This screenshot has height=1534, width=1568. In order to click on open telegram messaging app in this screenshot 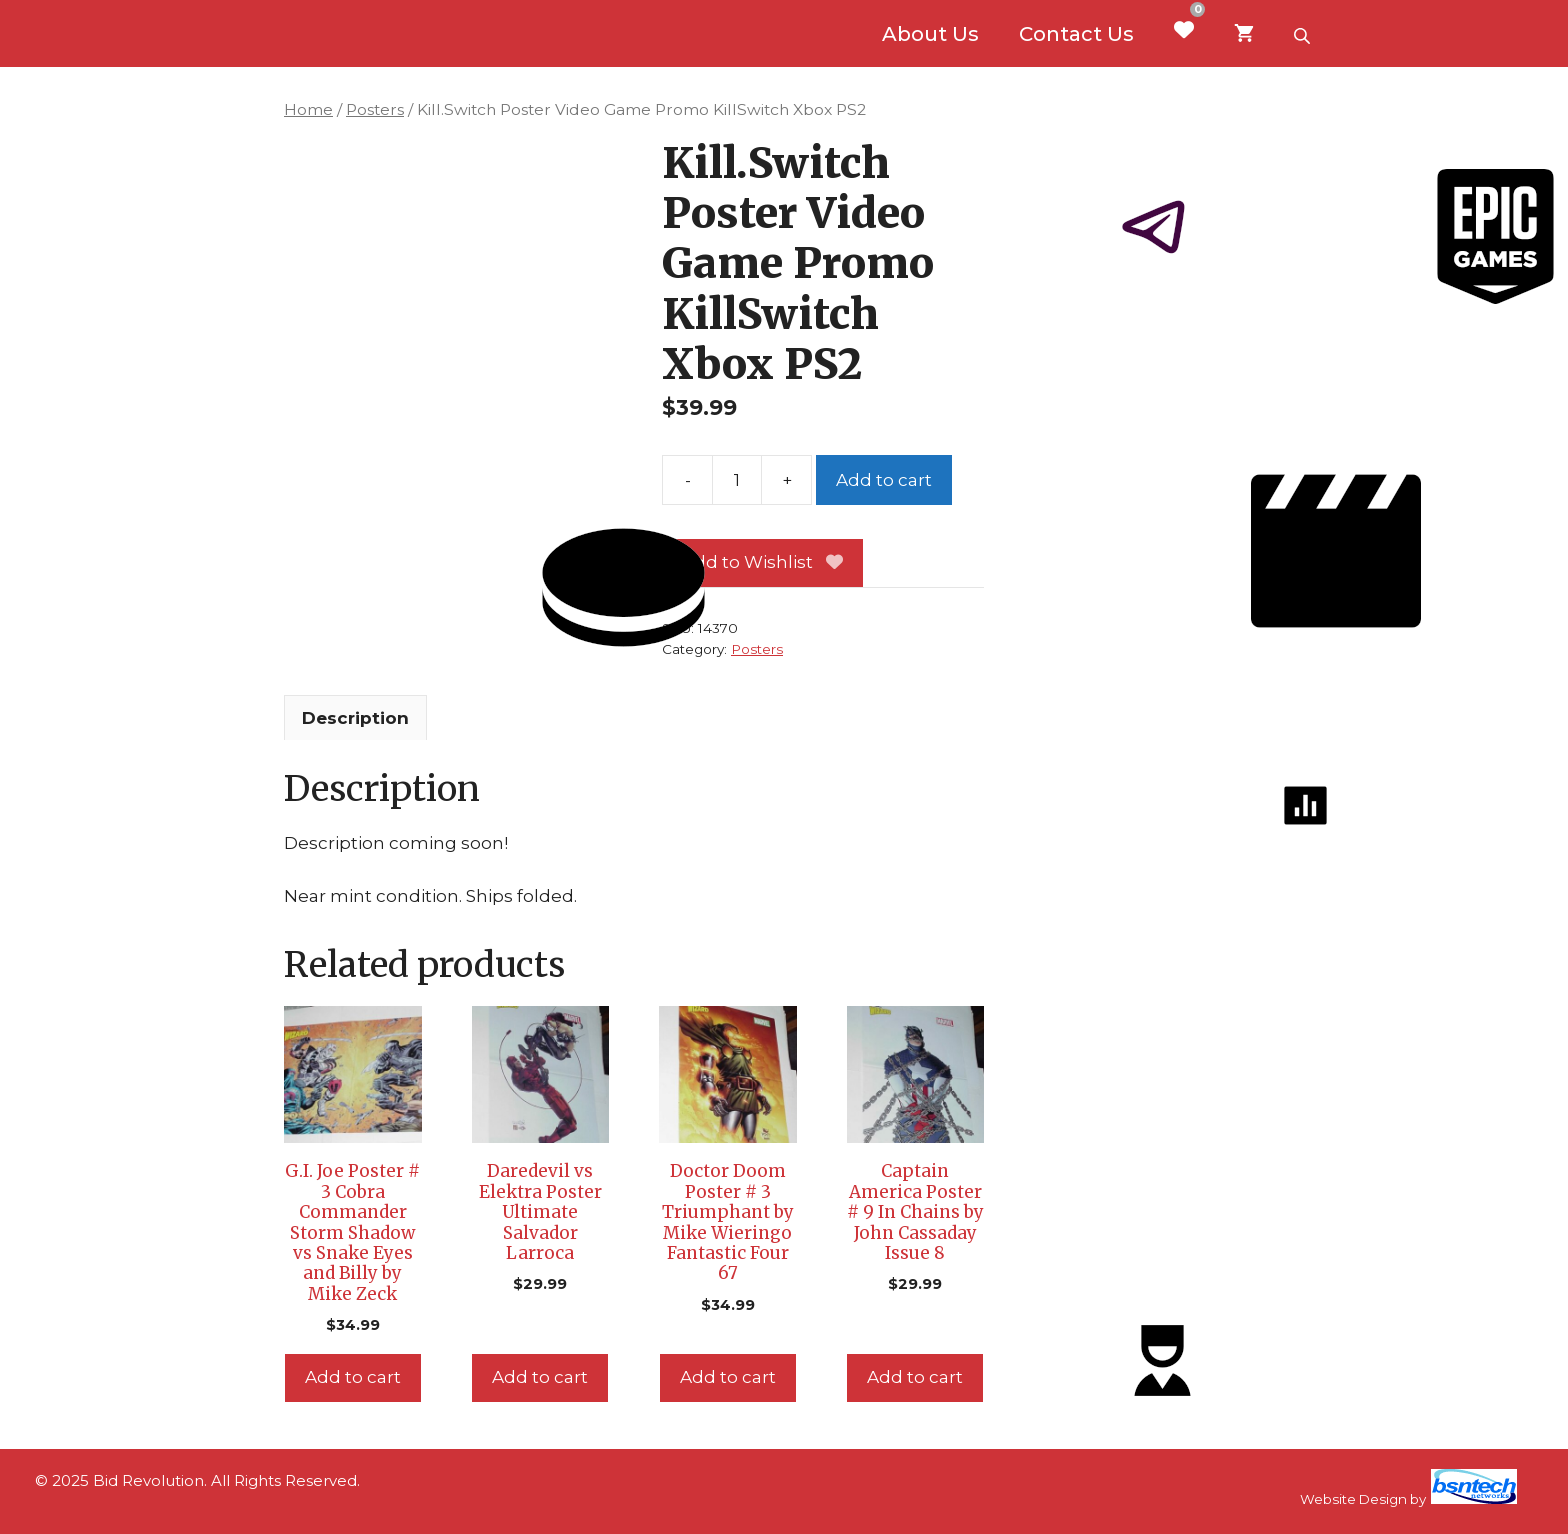, I will do `click(1158, 224)`.